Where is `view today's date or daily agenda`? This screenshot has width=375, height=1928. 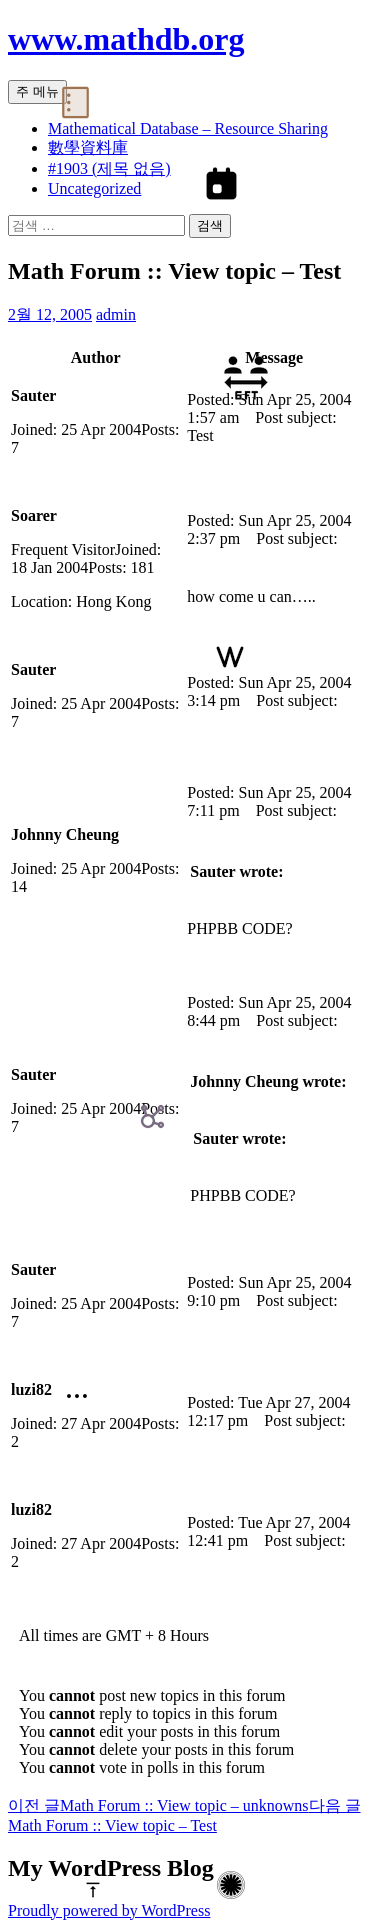
view today's date or daily agenda is located at coordinates (221, 184).